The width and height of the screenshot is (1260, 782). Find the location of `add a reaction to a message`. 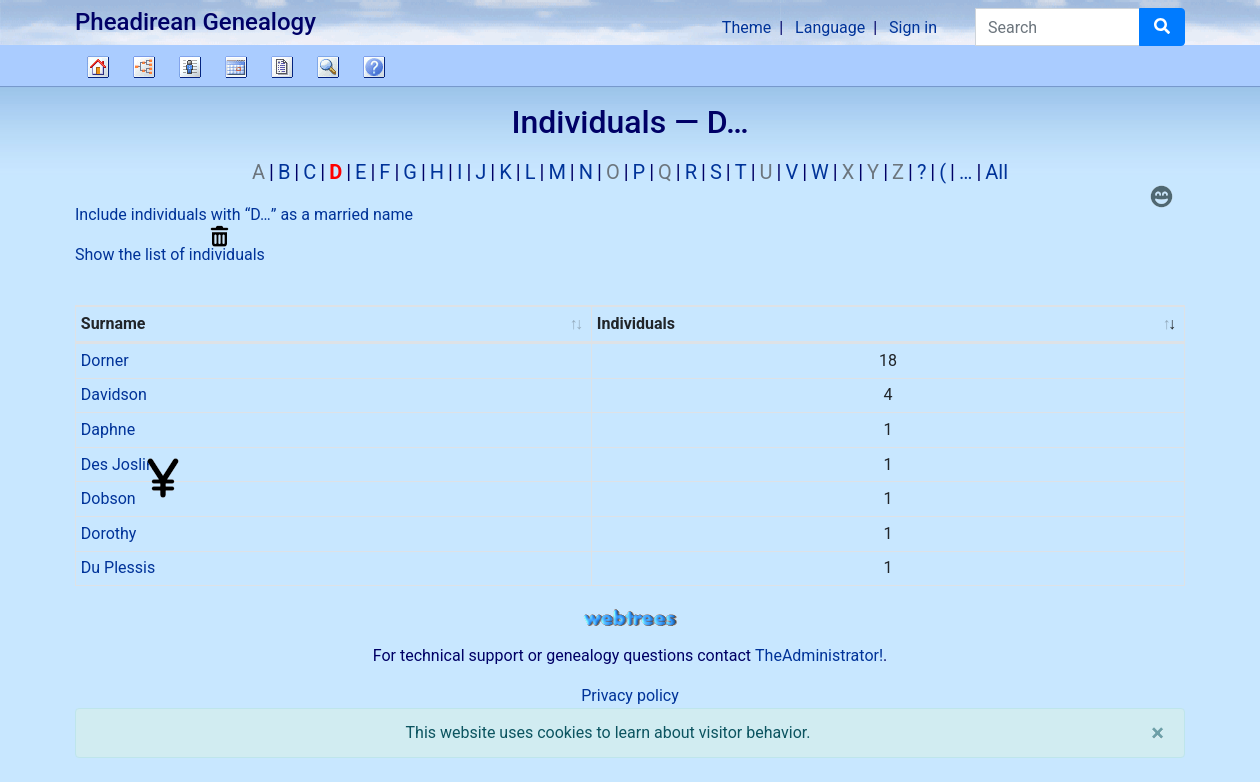

add a reaction to a message is located at coordinates (1161, 196).